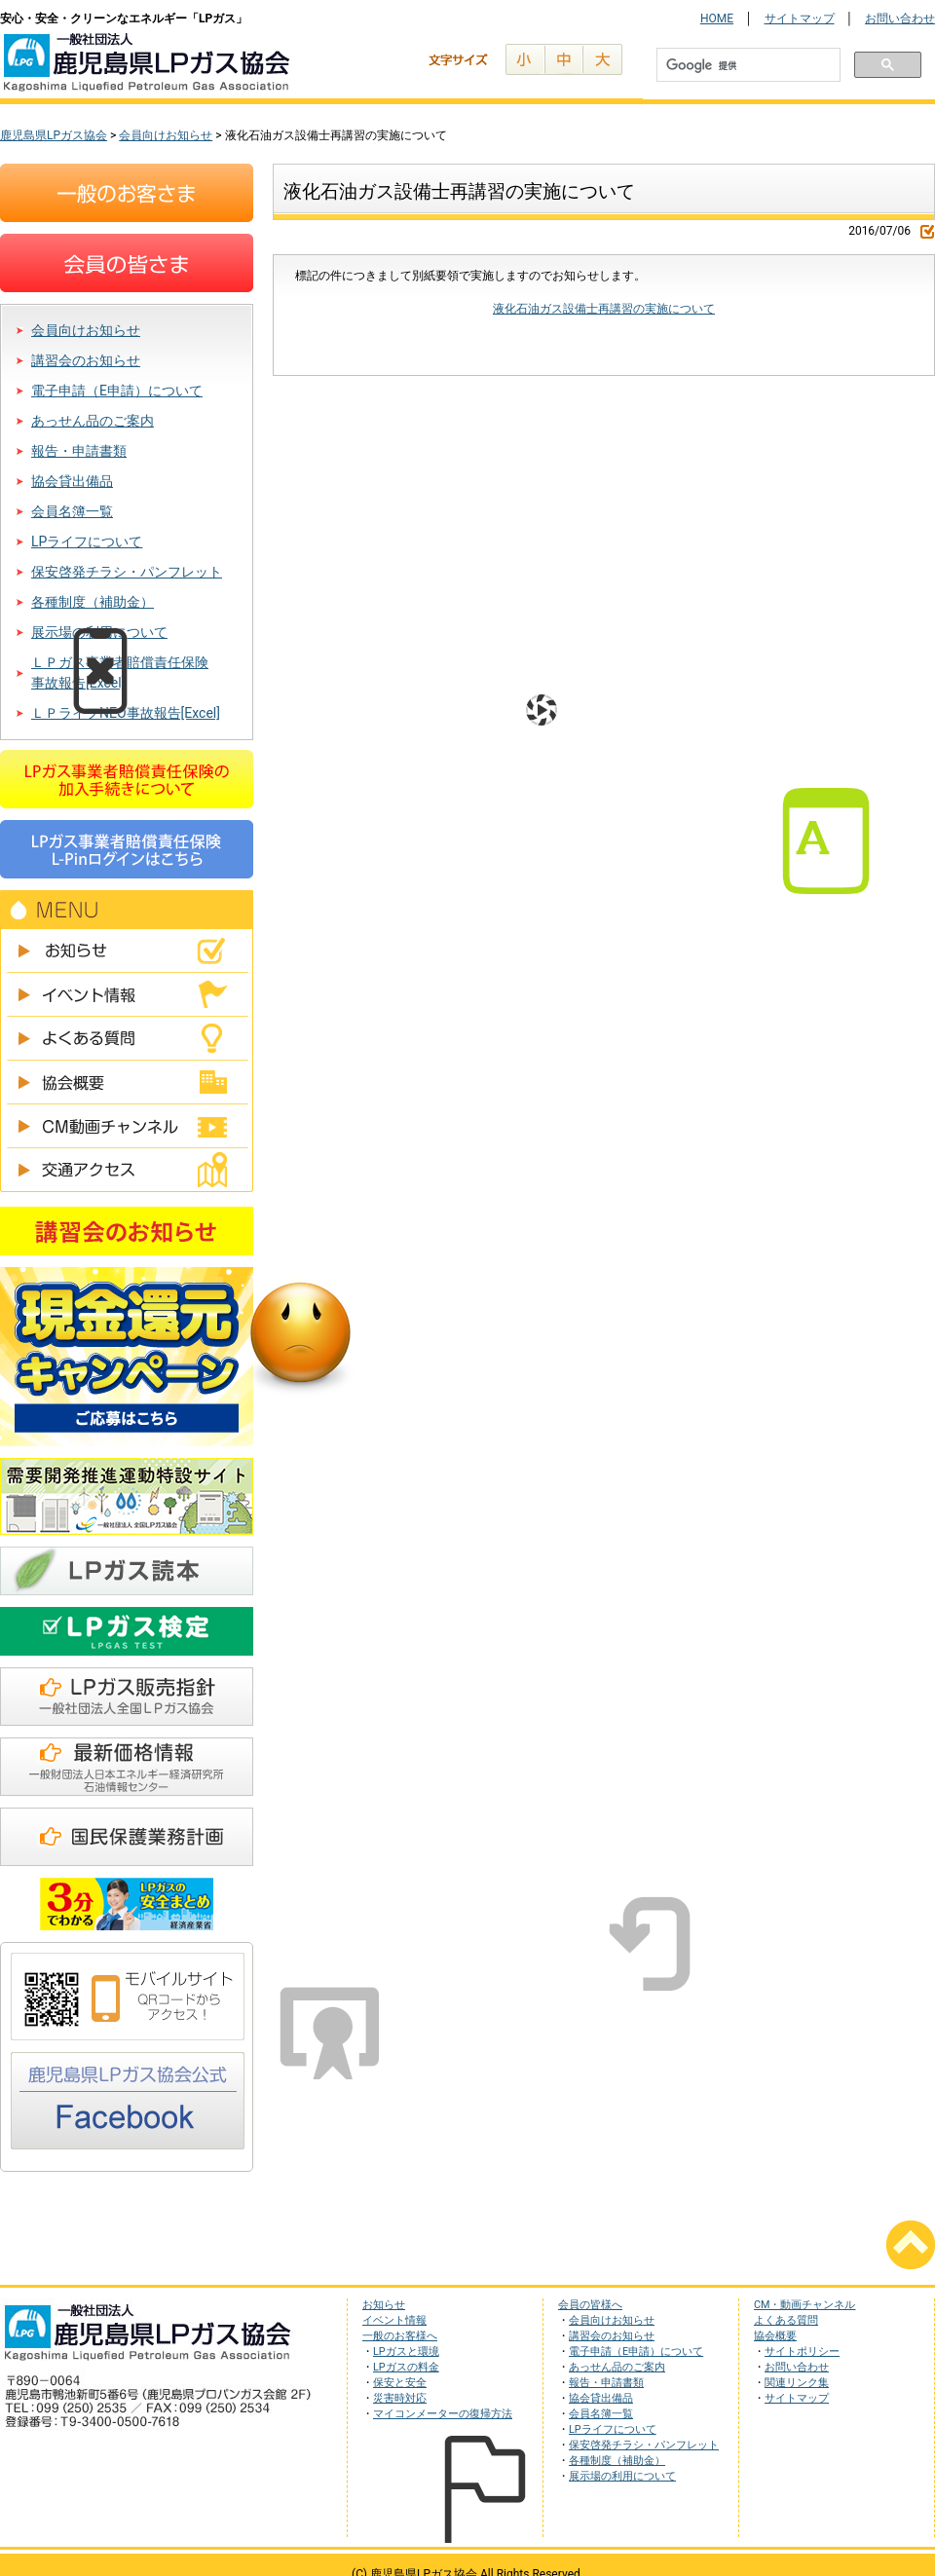 This screenshot has width=935, height=2576. Describe the element at coordinates (542, 710) in the screenshot. I see `open lollypop music player` at that location.